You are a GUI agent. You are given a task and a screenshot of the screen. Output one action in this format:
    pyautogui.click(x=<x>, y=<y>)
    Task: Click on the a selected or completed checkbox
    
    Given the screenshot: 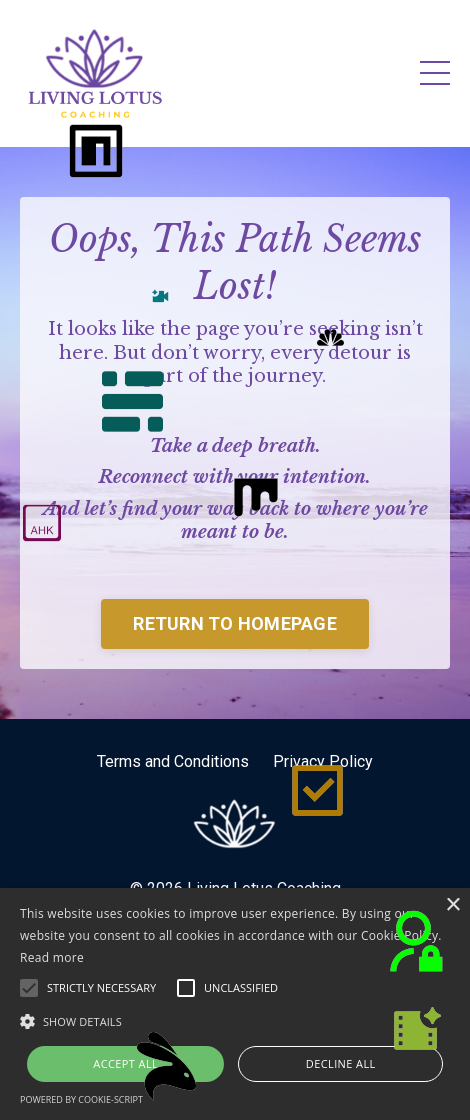 What is the action you would take?
    pyautogui.click(x=317, y=790)
    